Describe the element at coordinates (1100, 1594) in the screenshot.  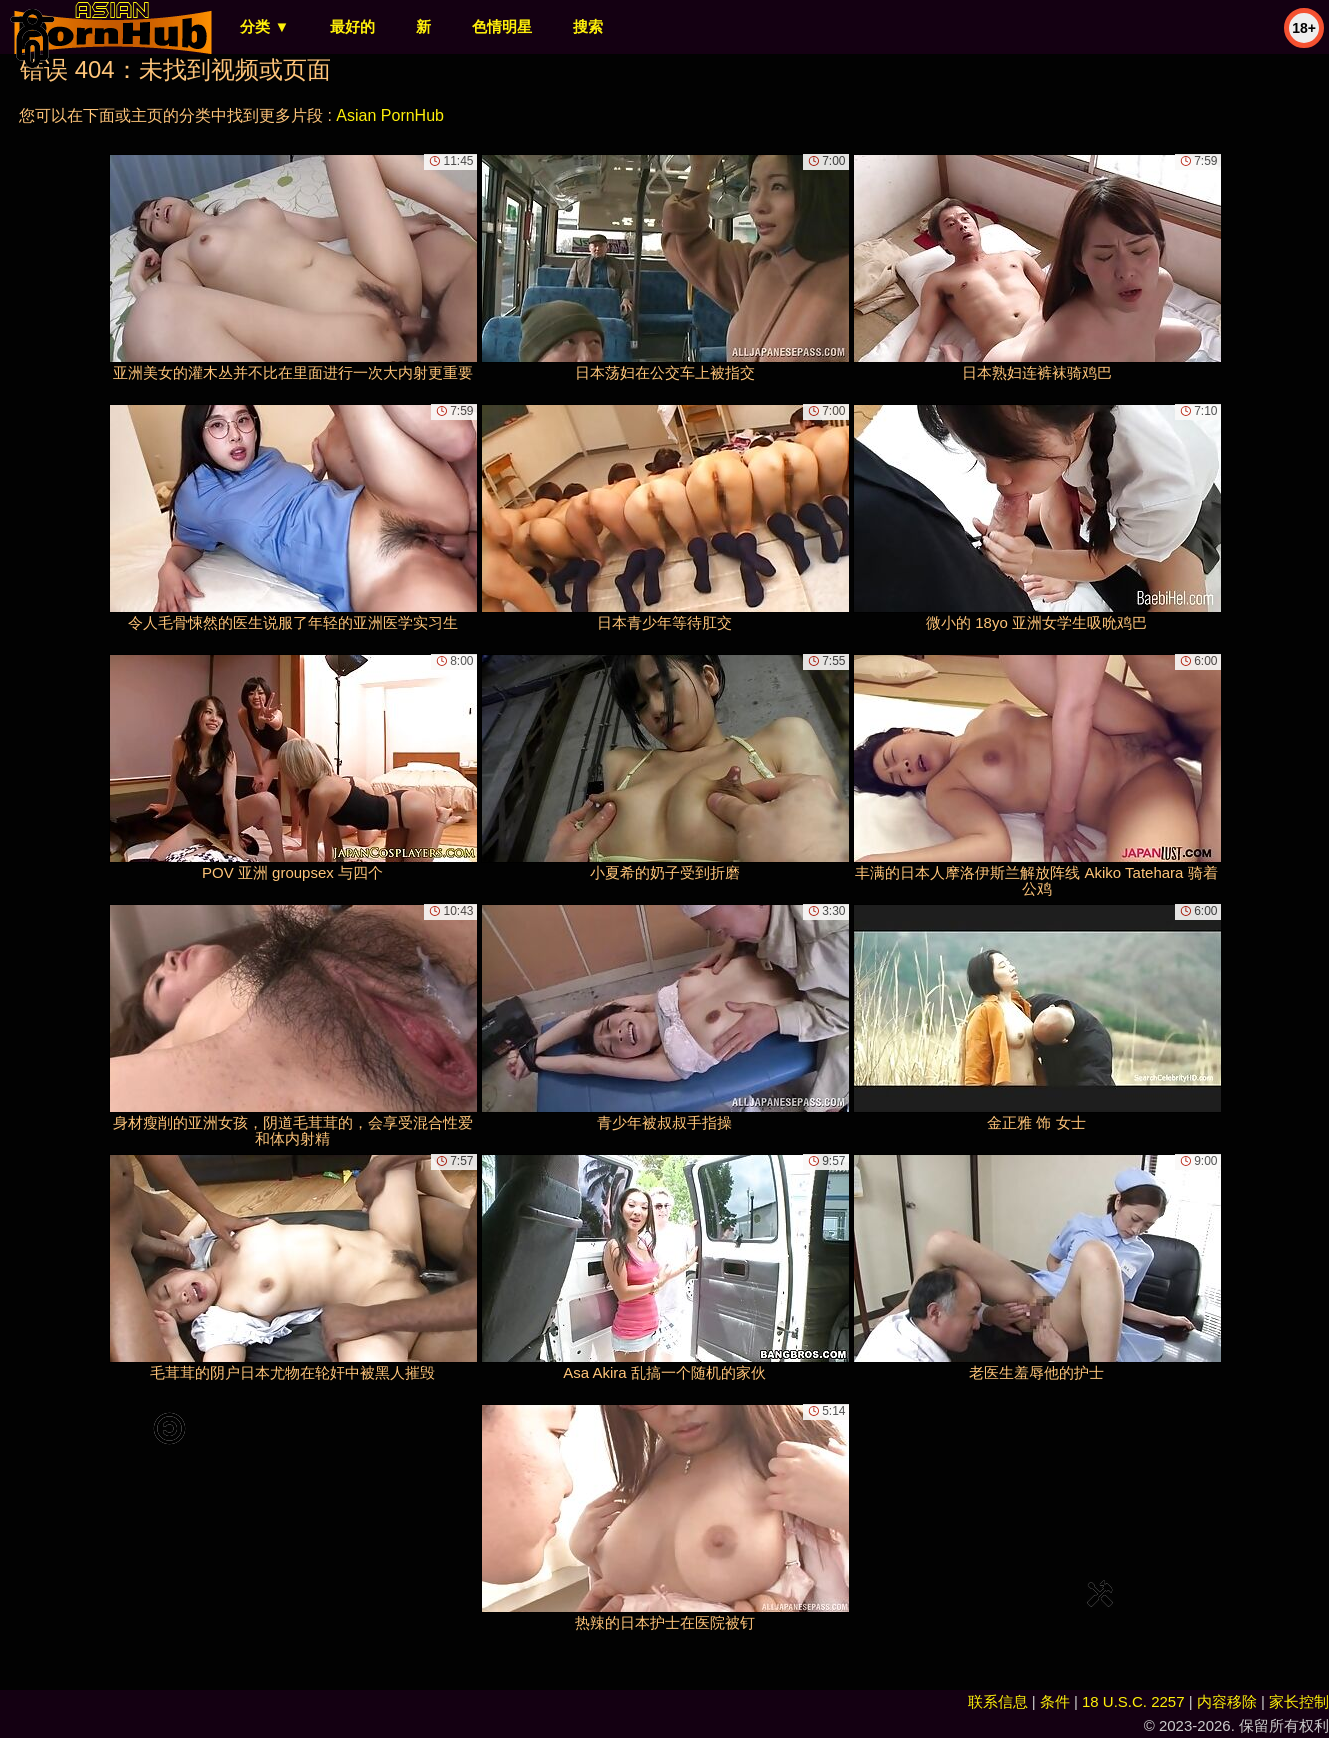
I see `access tools and settings` at that location.